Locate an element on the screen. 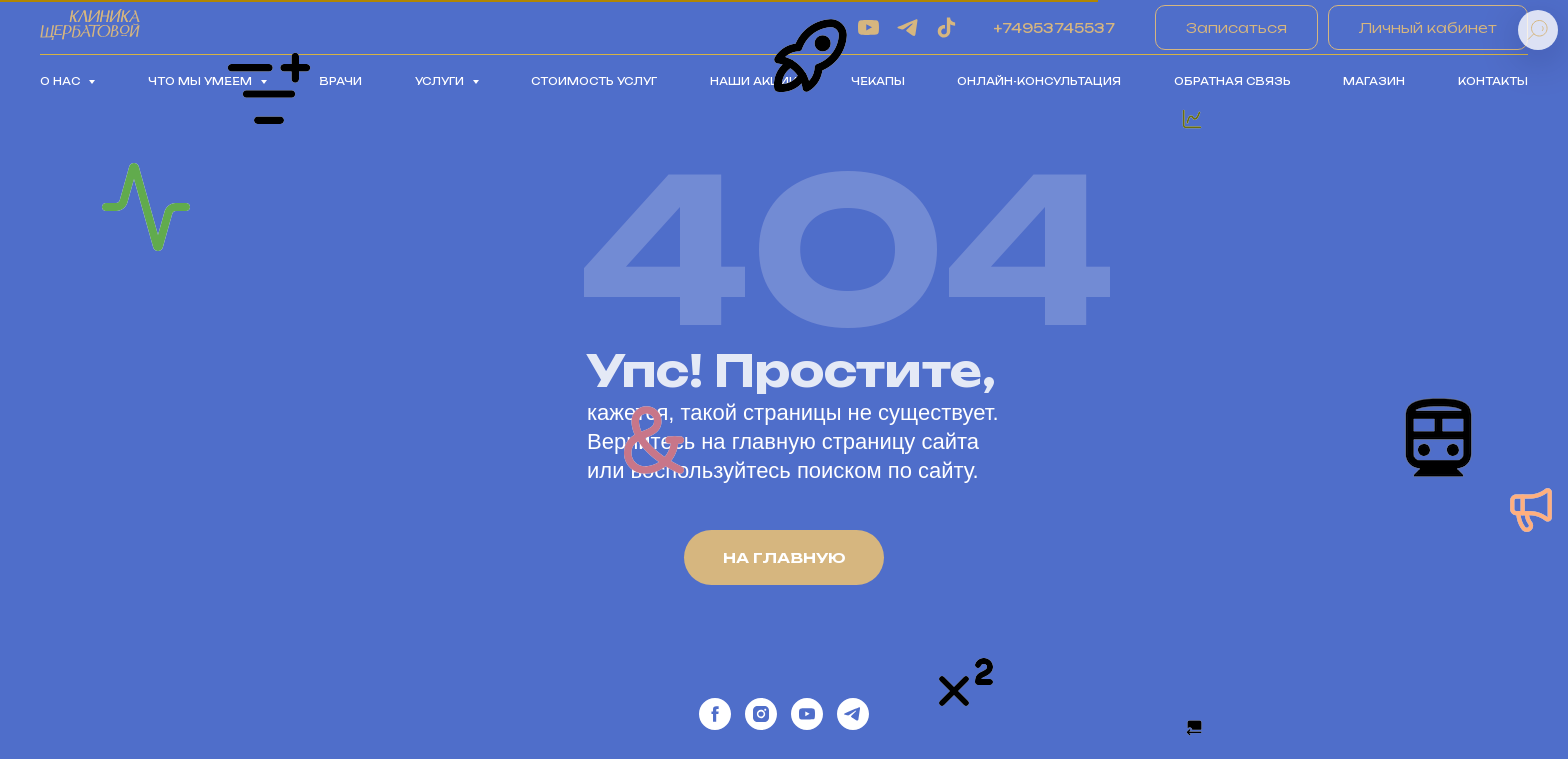  format text as superscript is located at coordinates (966, 682).